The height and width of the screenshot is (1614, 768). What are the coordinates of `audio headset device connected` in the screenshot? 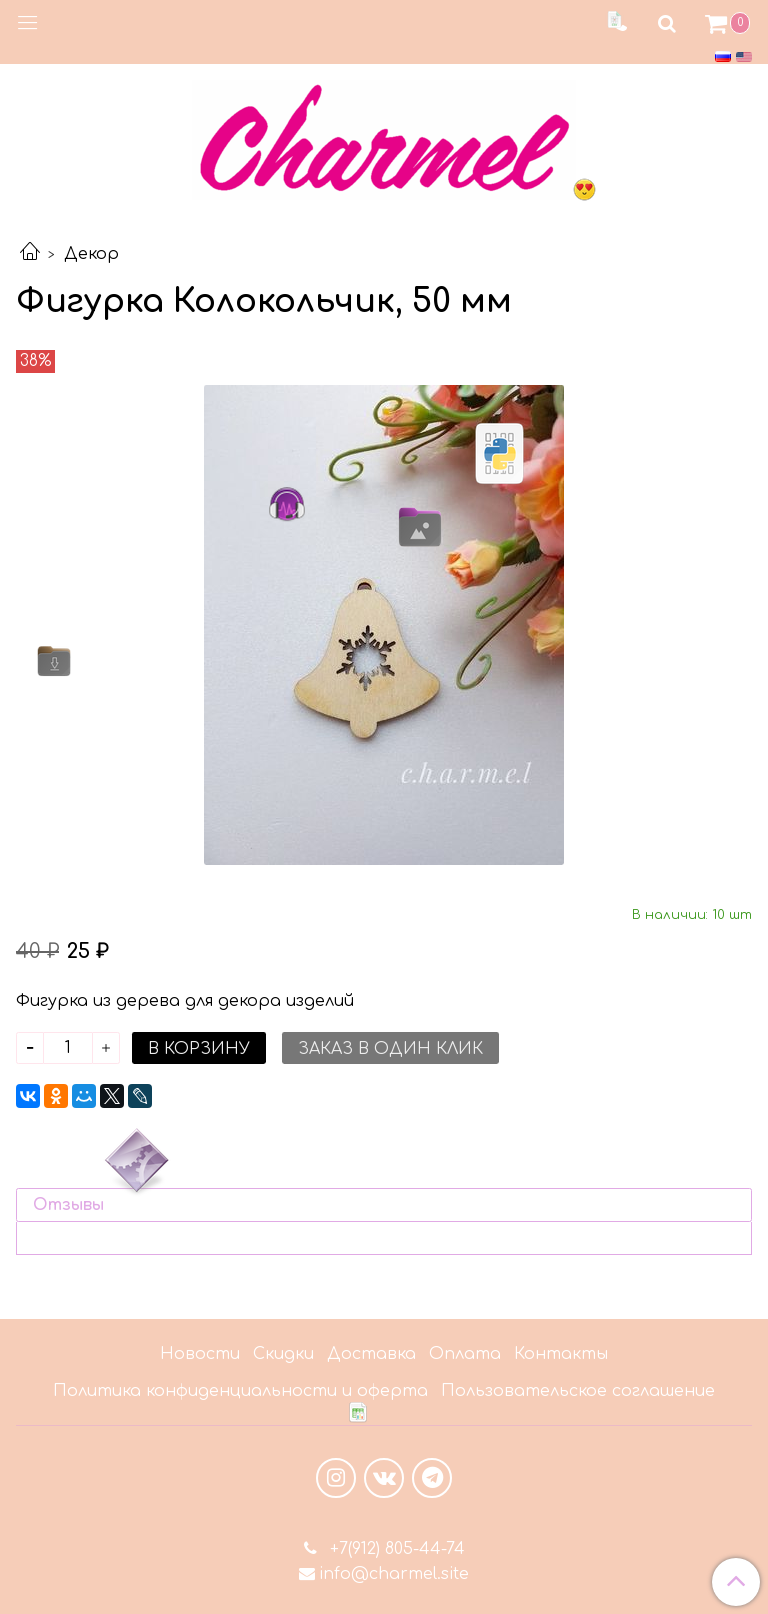 It's located at (287, 504).